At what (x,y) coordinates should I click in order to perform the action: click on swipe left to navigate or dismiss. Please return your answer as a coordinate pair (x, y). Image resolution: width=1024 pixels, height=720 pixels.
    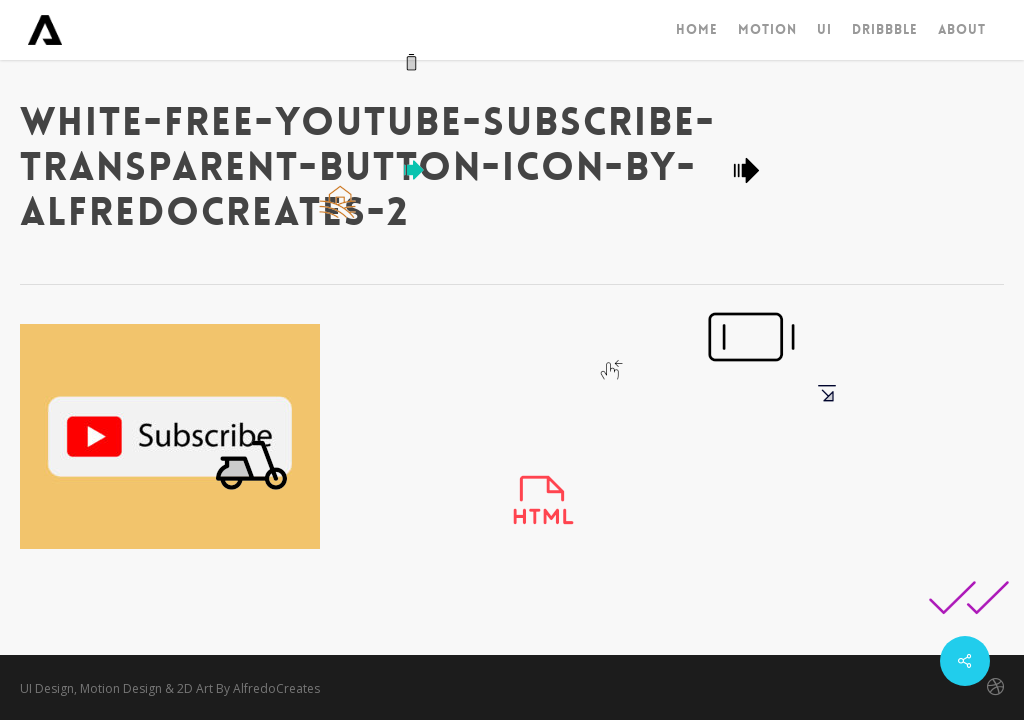
    Looking at the image, I should click on (610, 370).